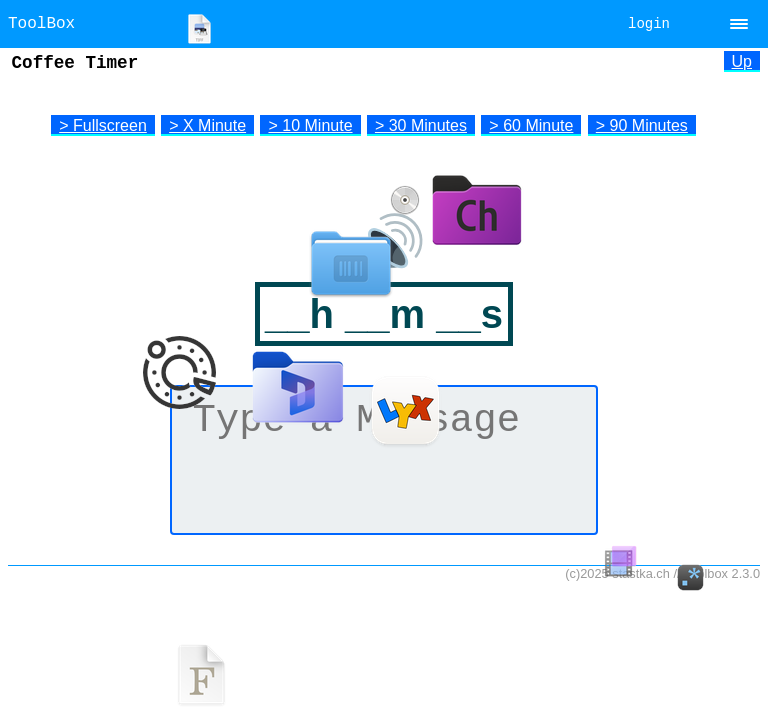  Describe the element at coordinates (620, 561) in the screenshot. I see `apply filters to video clips in iMovie` at that location.